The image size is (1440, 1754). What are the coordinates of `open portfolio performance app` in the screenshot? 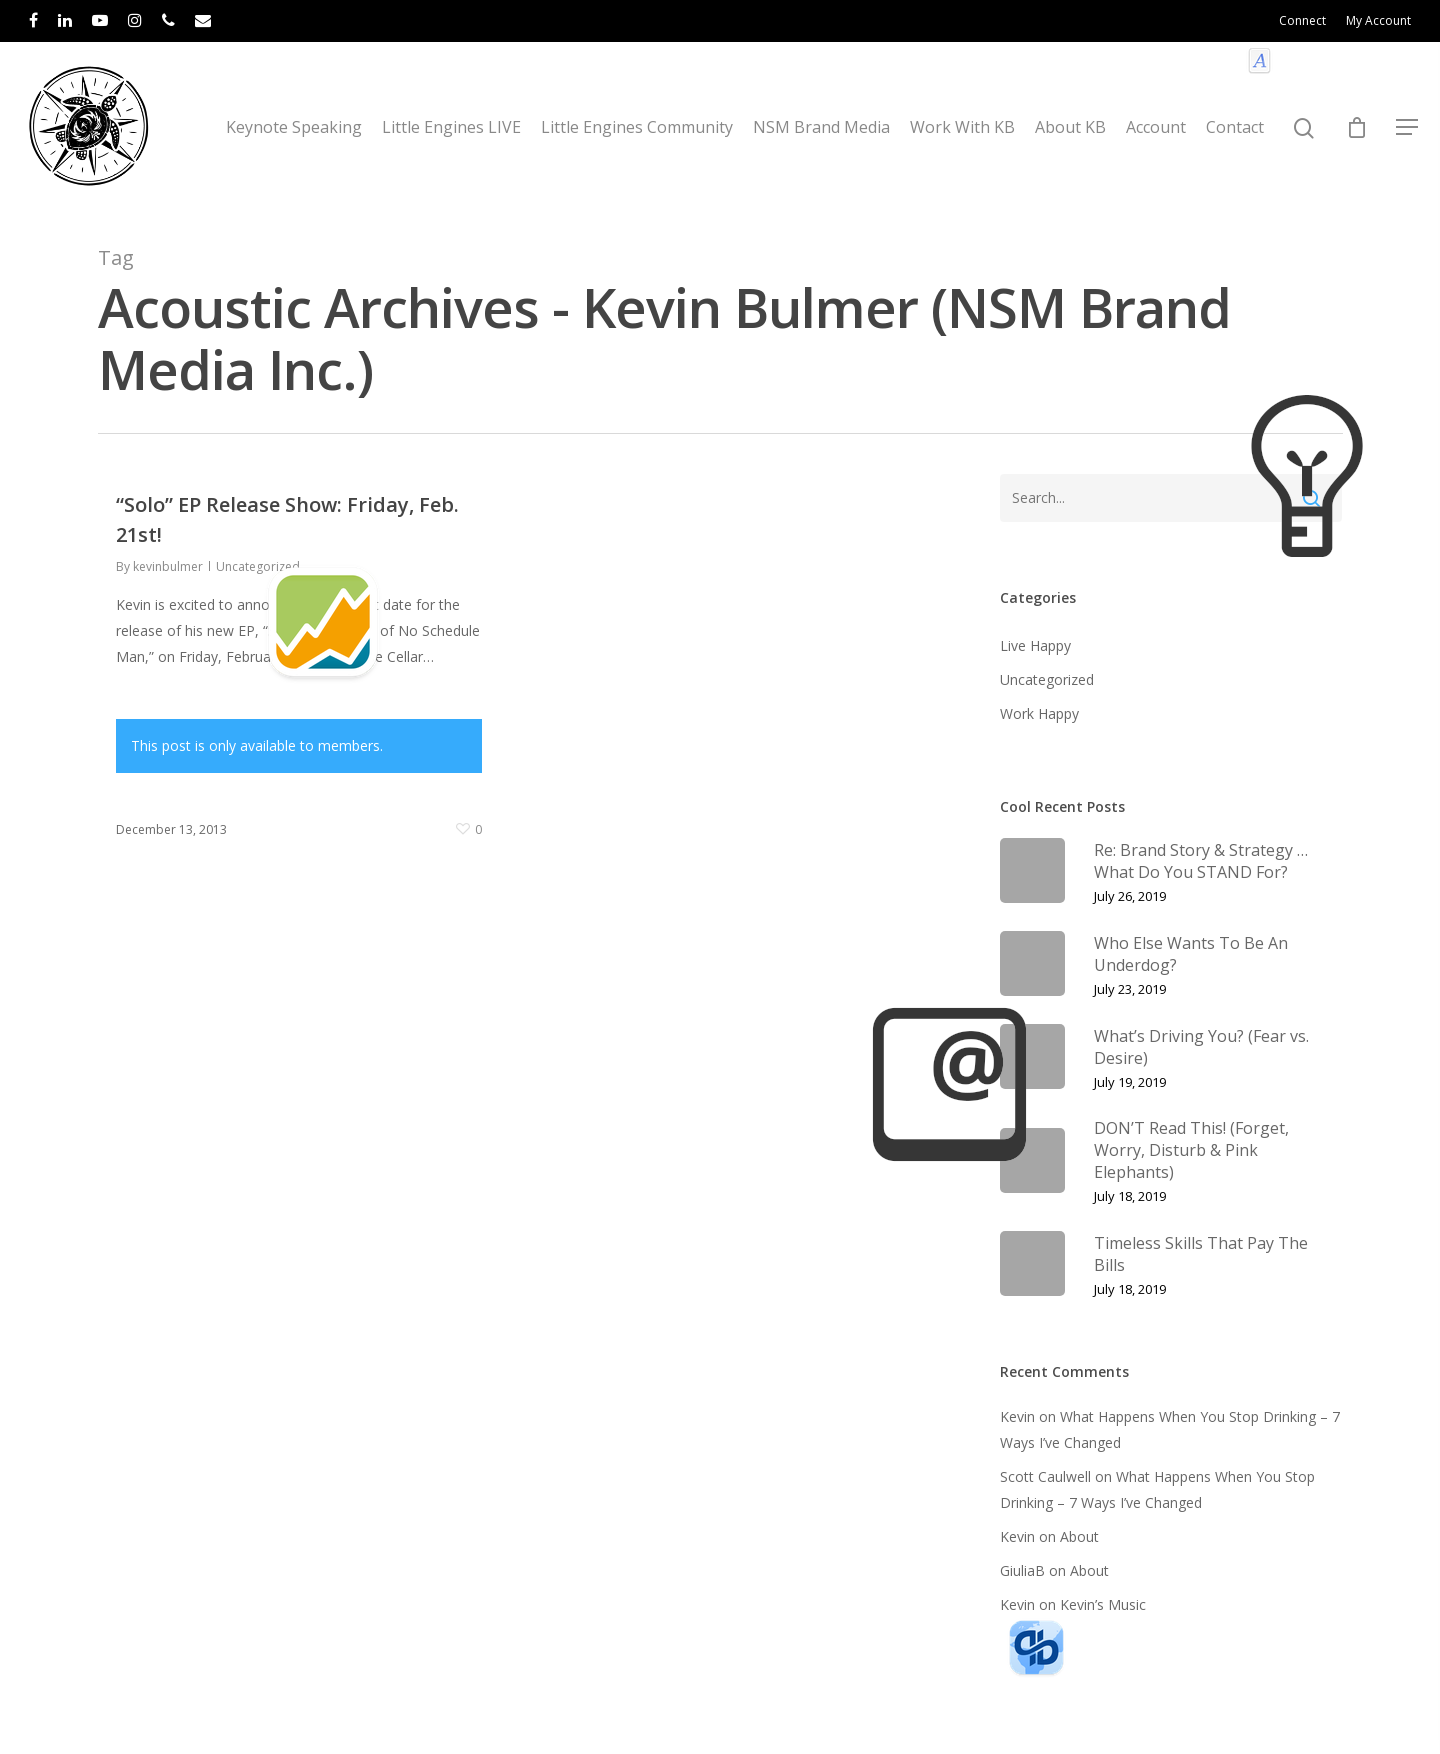 It's located at (323, 622).